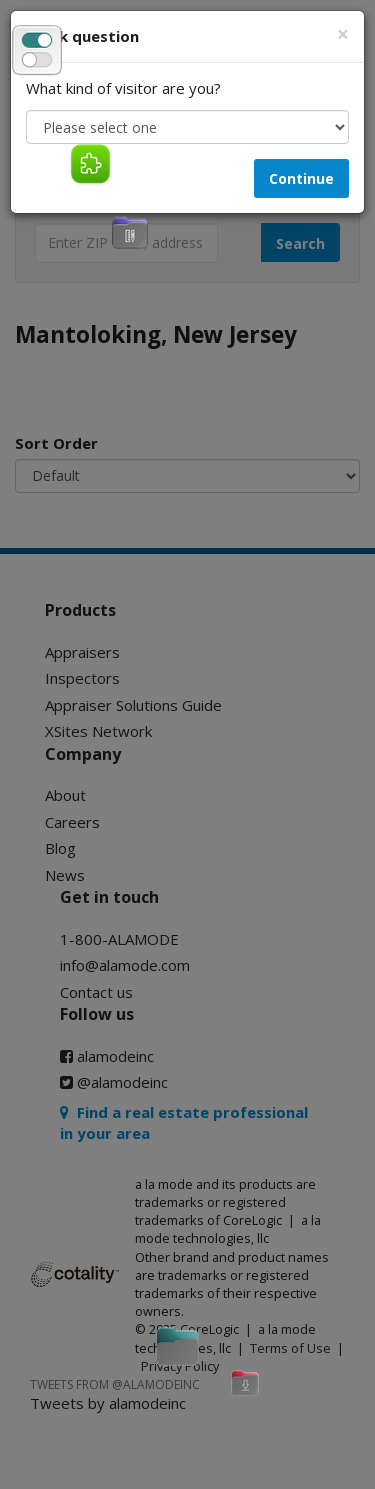 The height and width of the screenshot is (1489, 375). I want to click on manage browser or app extensions, so click(90, 164).